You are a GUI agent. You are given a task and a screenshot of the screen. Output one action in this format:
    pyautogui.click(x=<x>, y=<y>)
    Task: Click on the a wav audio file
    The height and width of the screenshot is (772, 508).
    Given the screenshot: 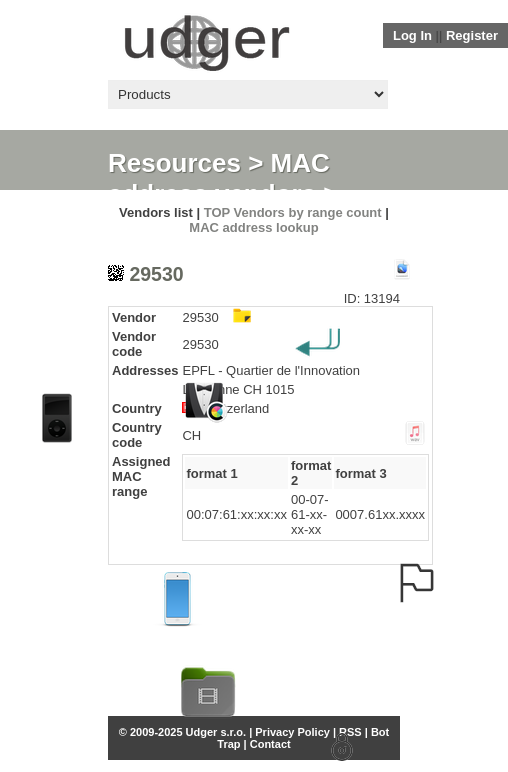 What is the action you would take?
    pyautogui.click(x=415, y=433)
    